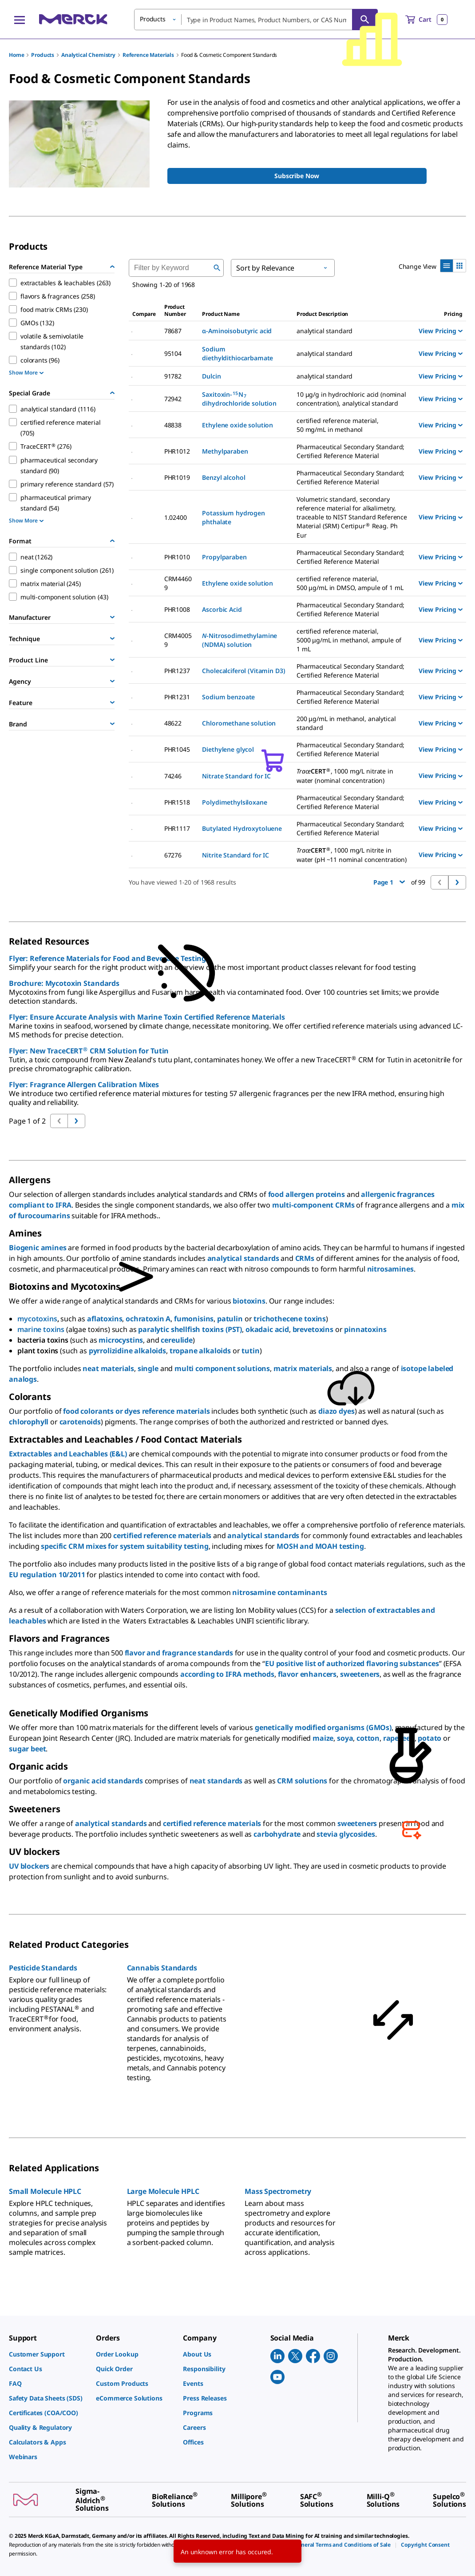 The width and height of the screenshot is (475, 2576). Describe the element at coordinates (136, 1276) in the screenshot. I see `navigate to the next item or page` at that location.